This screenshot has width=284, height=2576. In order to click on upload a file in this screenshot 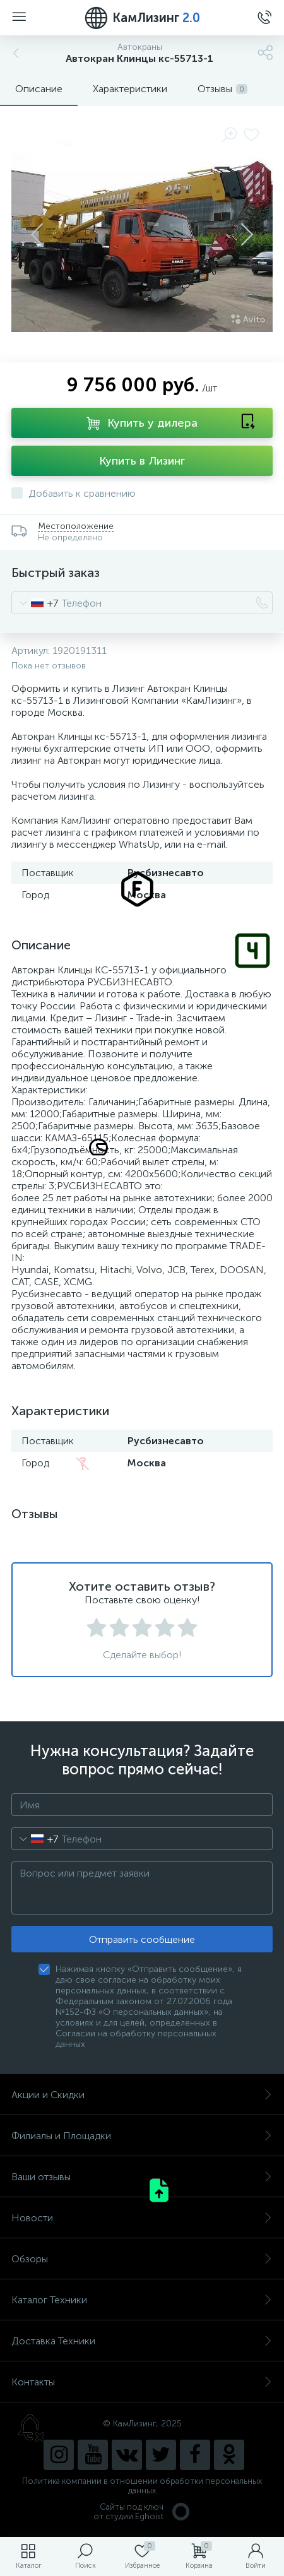, I will do `click(159, 2190)`.